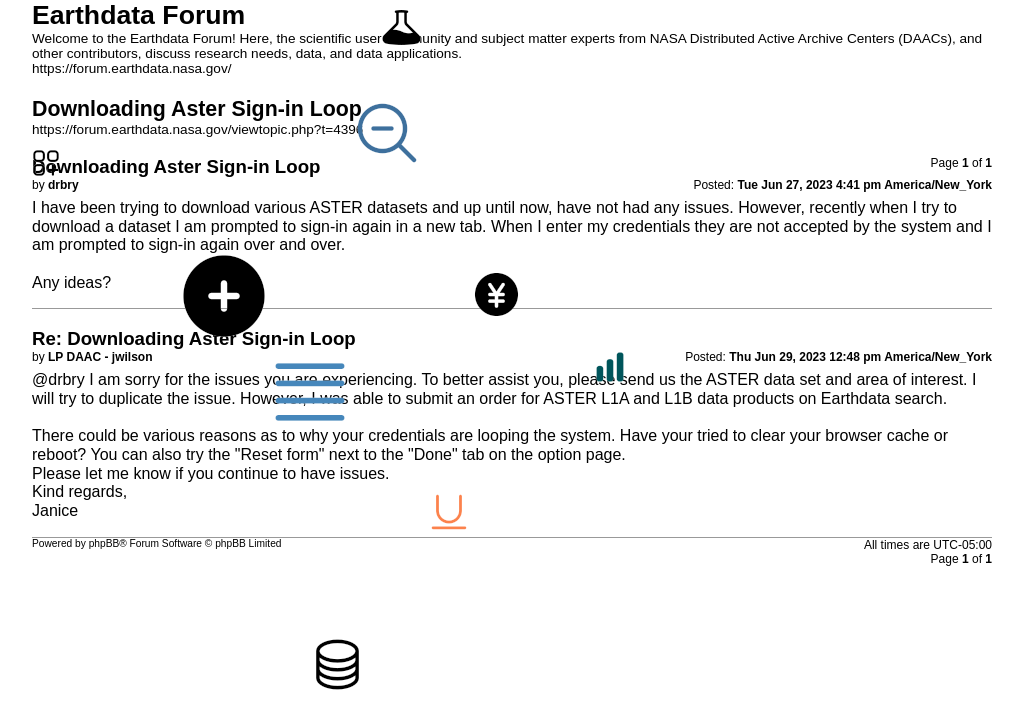 The height and width of the screenshot is (720, 1024). Describe the element at coordinates (401, 27) in the screenshot. I see `access experimental or beta features` at that location.